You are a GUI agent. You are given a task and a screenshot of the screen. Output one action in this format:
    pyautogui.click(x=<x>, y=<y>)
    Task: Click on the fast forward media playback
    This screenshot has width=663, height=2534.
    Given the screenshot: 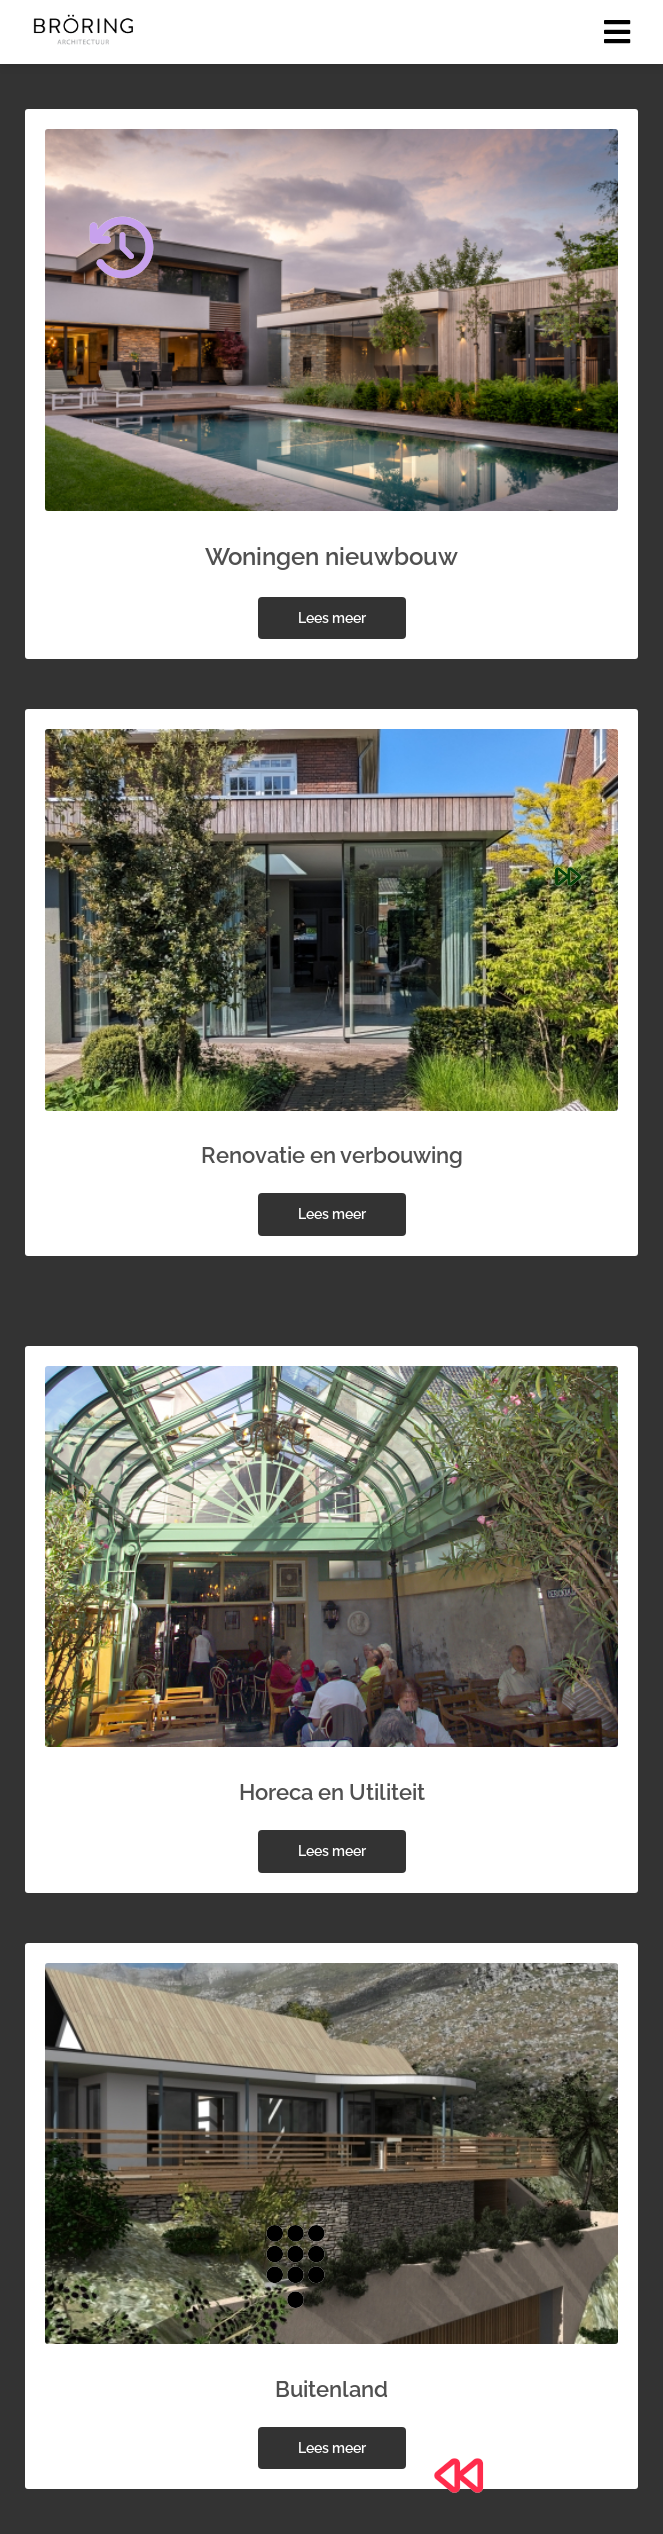 What is the action you would take?
    pyautogui.click(x=566, y=876)
    